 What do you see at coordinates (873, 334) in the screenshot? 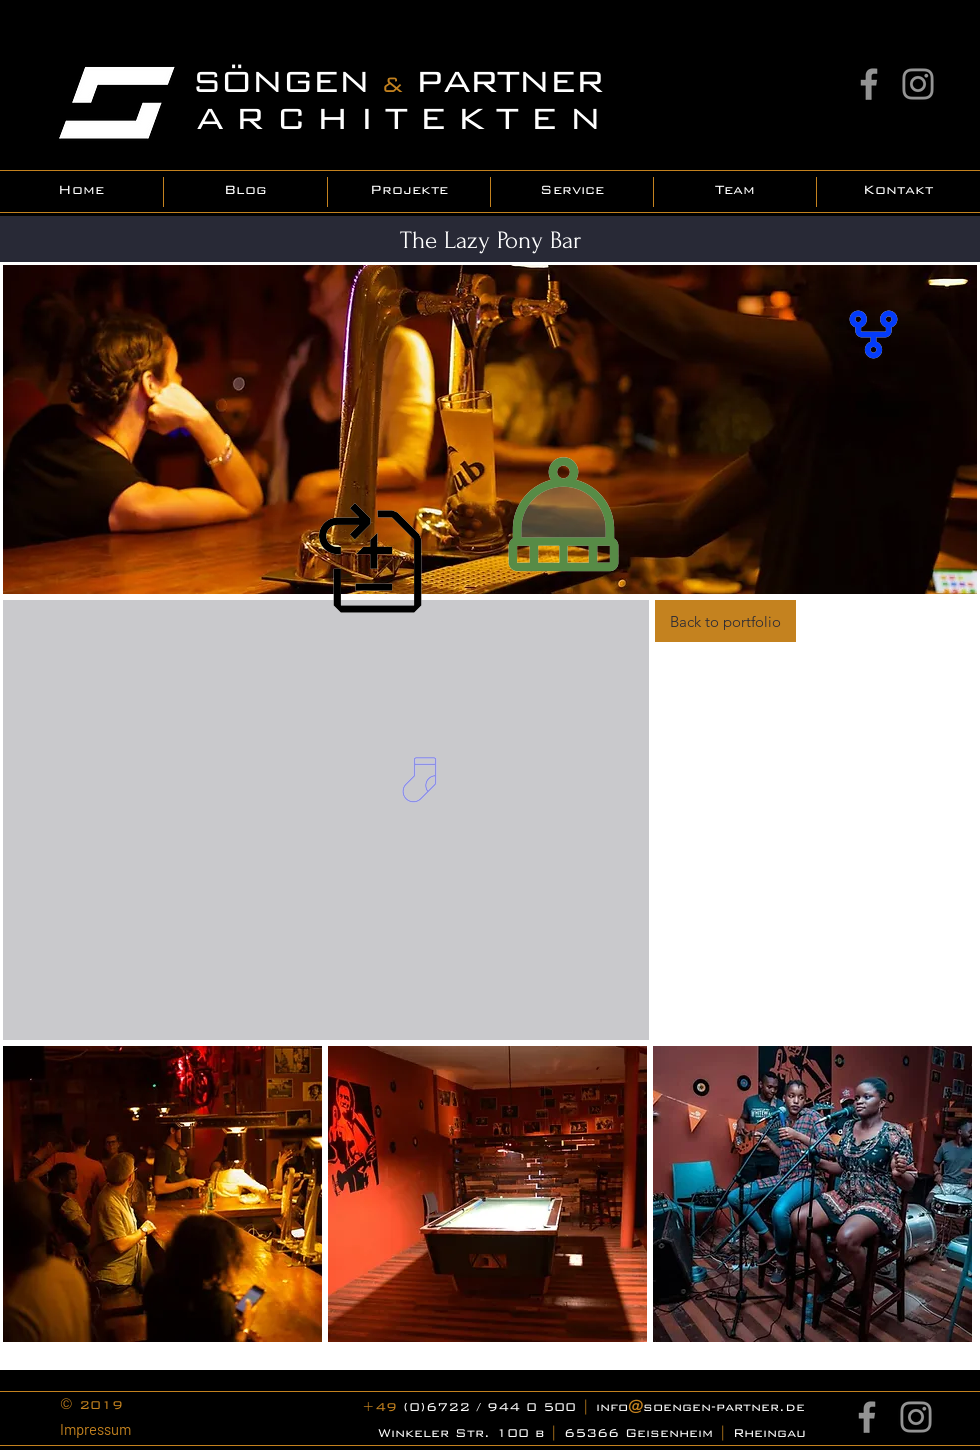
I see `fork a repository or branch` at bounding box center [873, 334].